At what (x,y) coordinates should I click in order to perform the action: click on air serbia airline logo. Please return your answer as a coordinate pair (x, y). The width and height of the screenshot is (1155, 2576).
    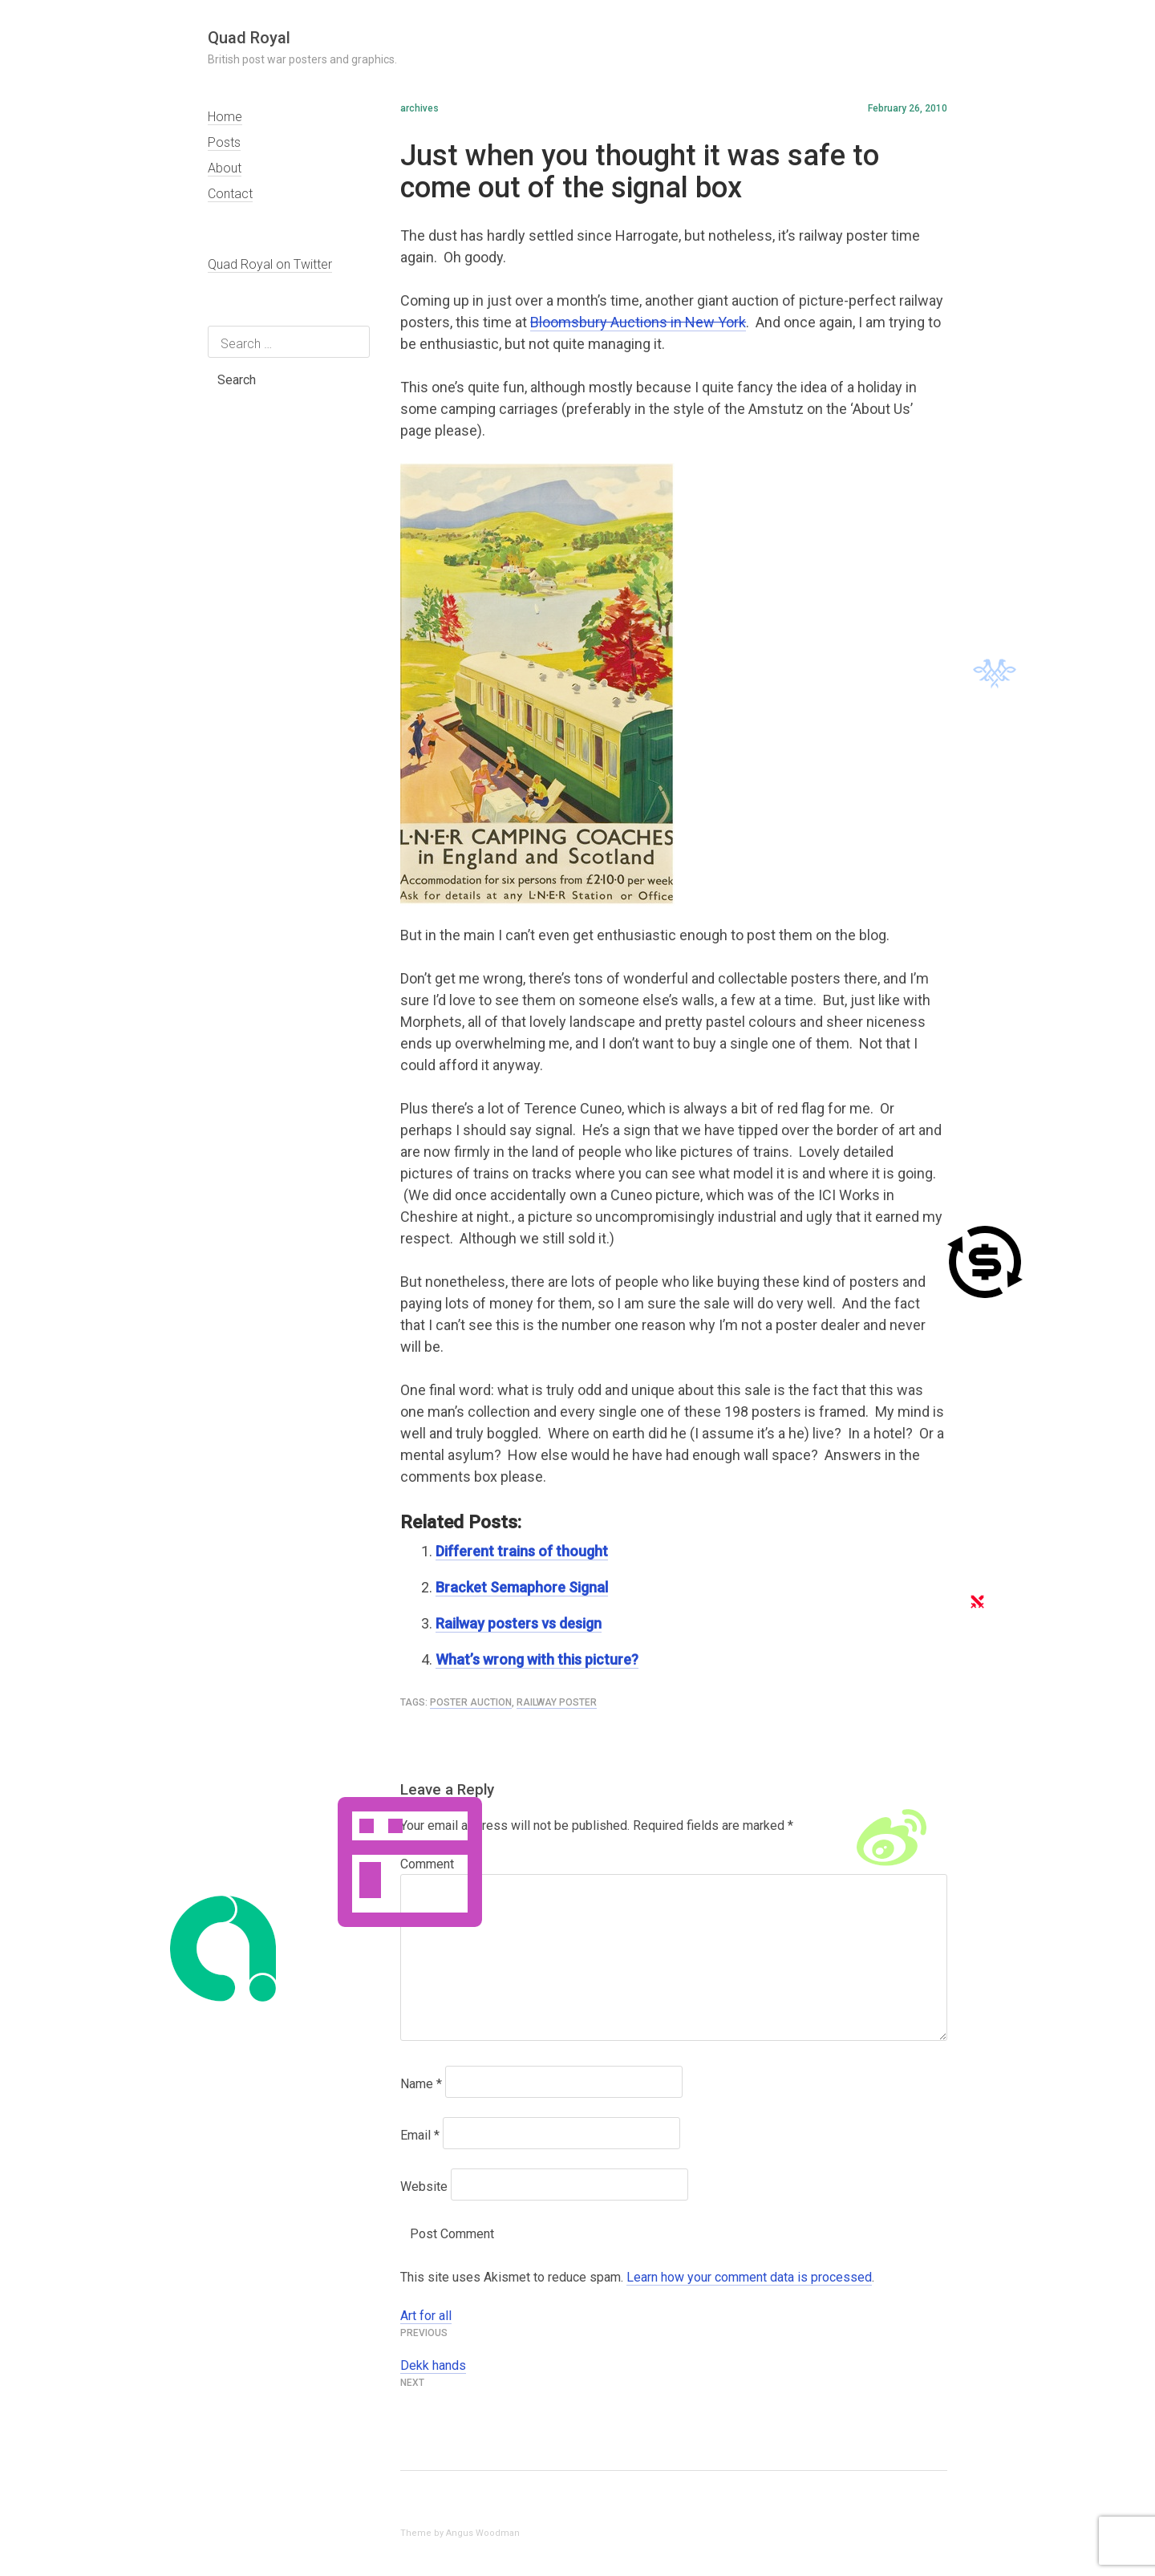
    Looking at the image, I should click on (995, 674).